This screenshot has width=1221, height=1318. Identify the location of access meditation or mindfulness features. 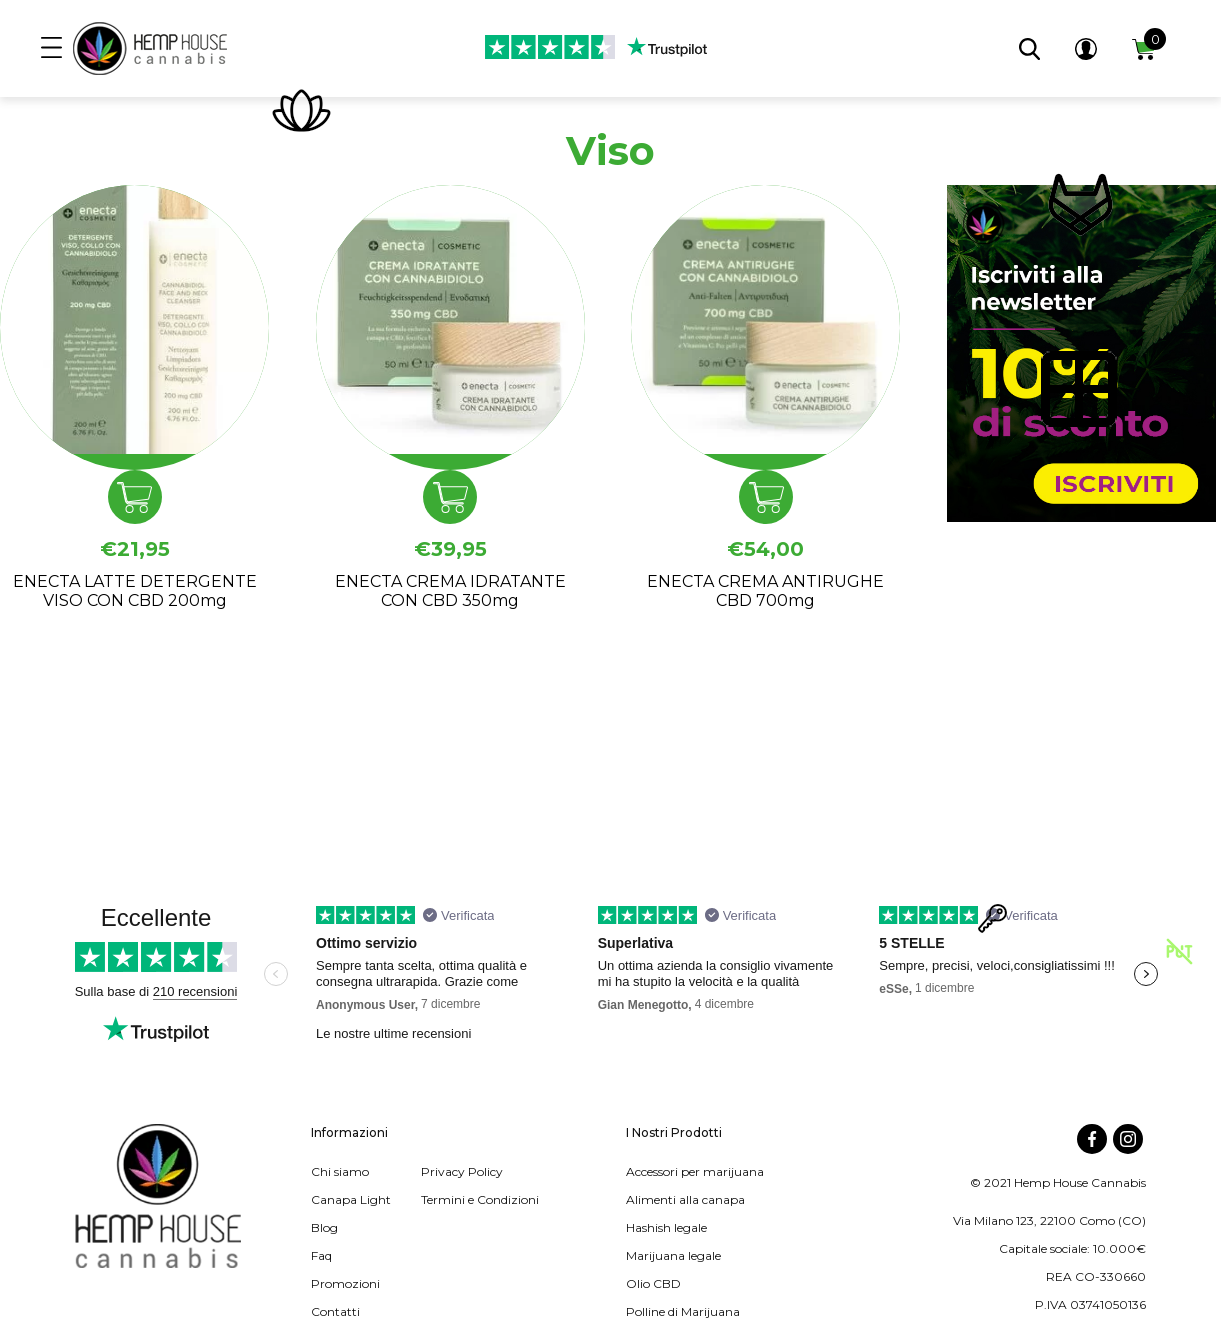
(301, 112).